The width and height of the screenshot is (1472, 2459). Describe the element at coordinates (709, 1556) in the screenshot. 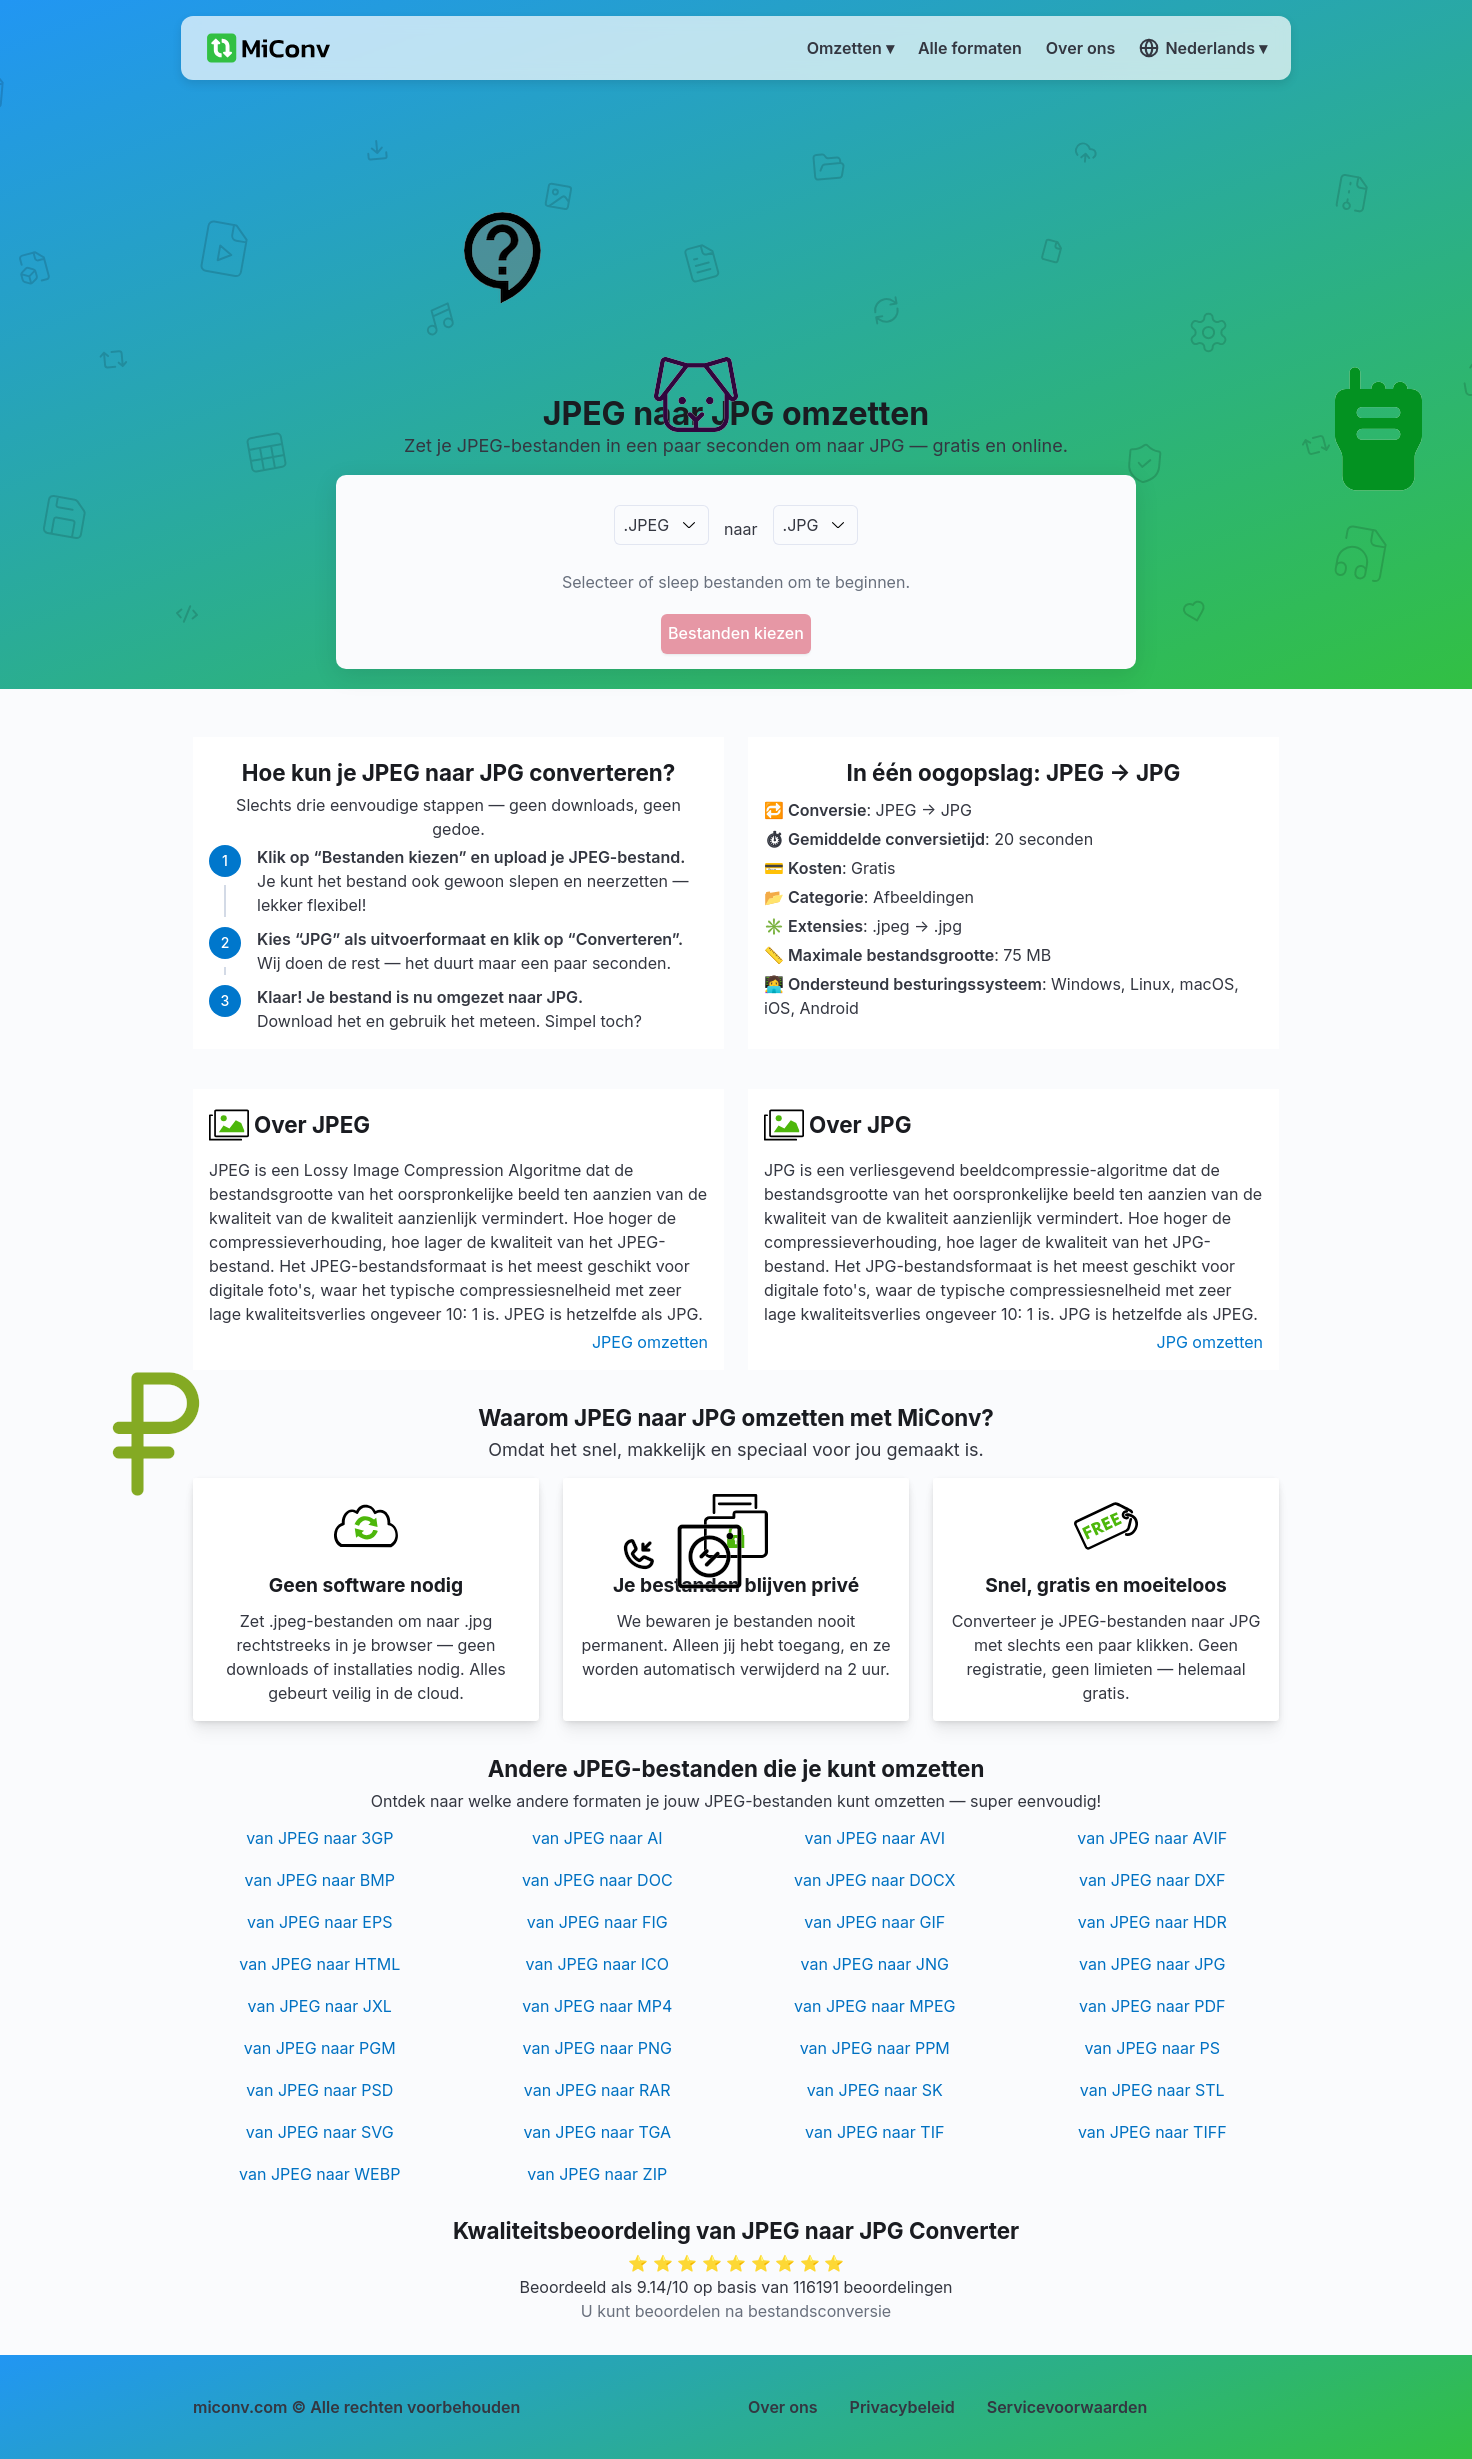

I see `access laundry or appliance controls` at that location.